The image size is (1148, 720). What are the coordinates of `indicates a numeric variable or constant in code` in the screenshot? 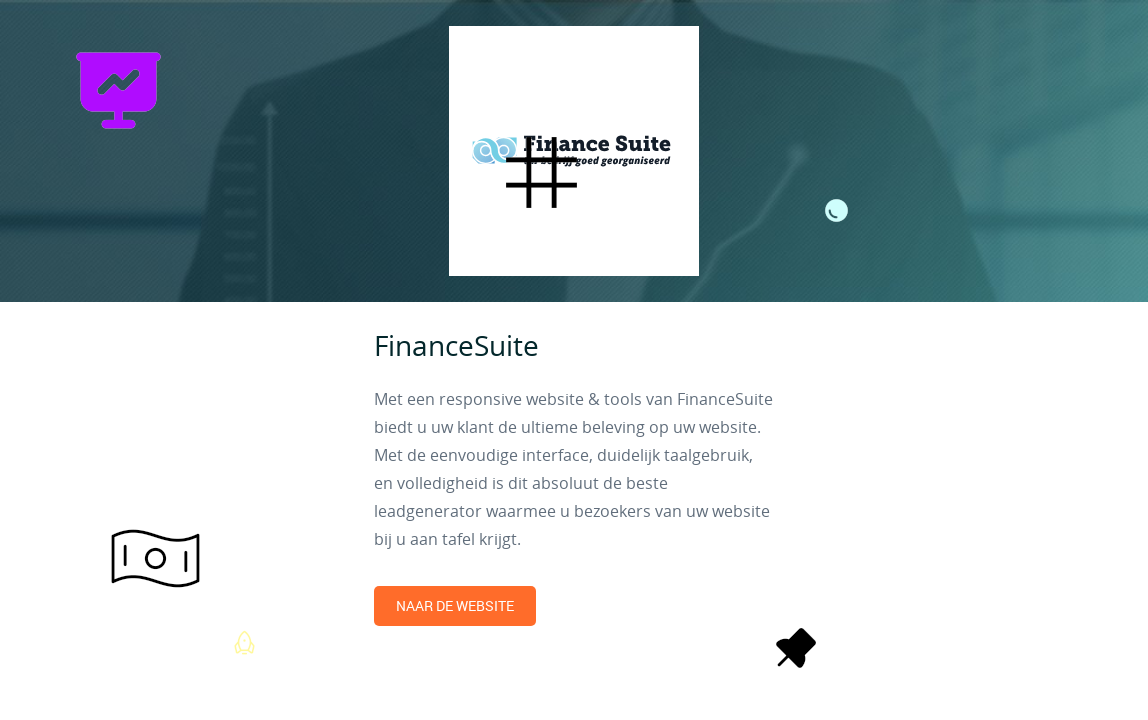 It's located at (541, 172).